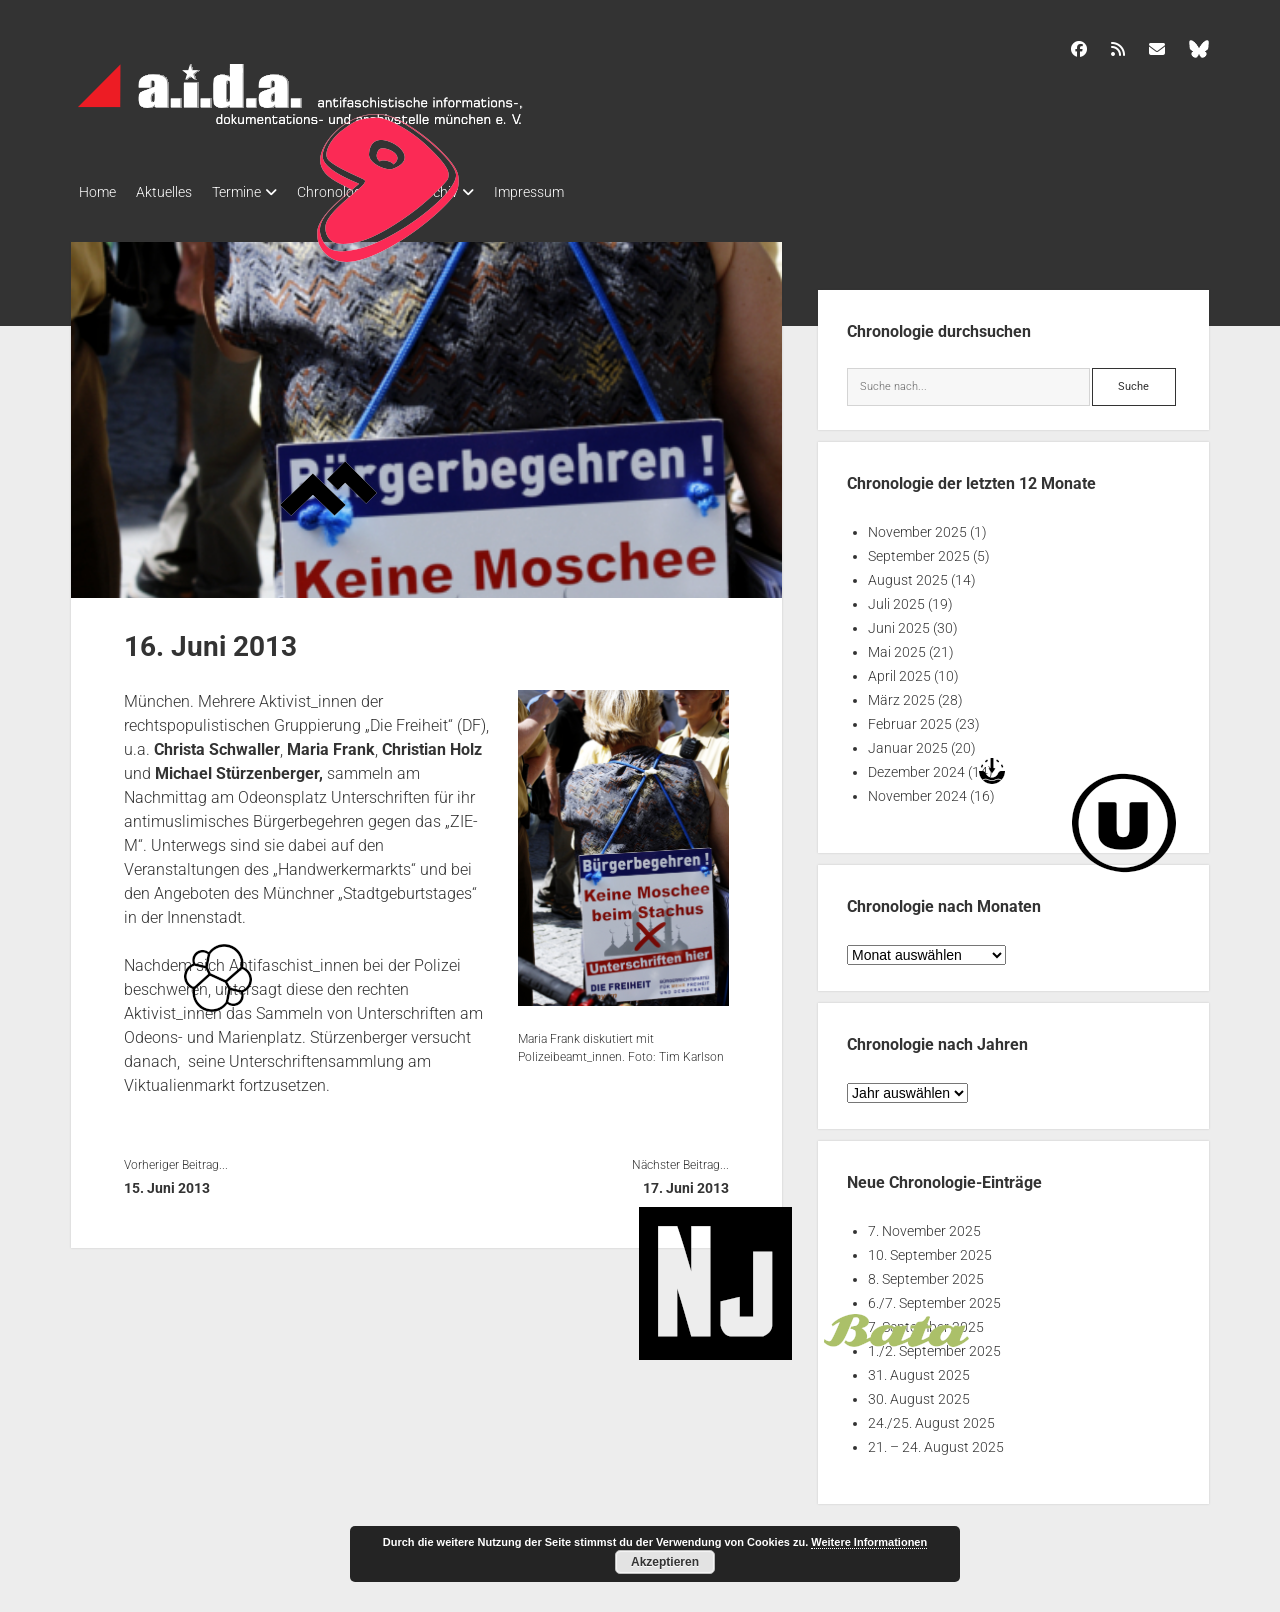 This screenshot has height=1612, width=1280. I want to click on open AB Download Manager application, so click(992, 771).